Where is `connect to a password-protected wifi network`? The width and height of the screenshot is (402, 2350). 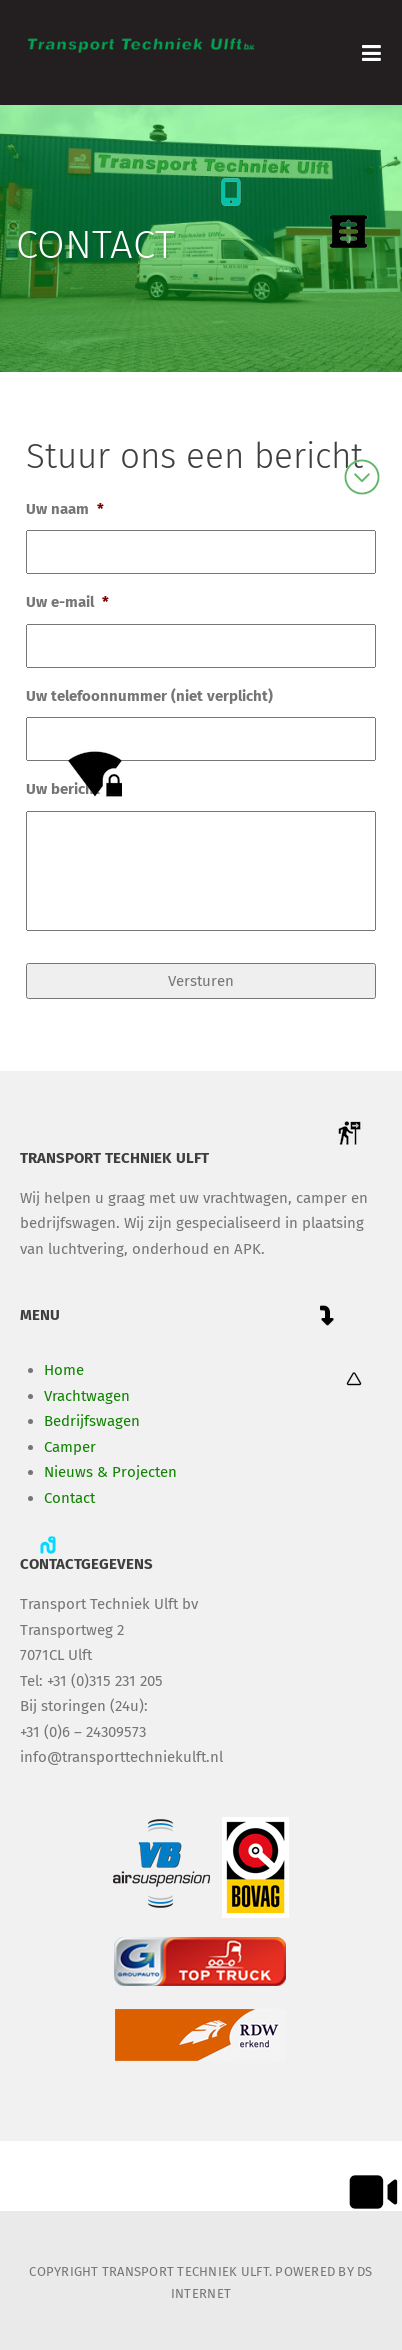
connect to a password-protected wifi network is located at coordinates (95, 774).